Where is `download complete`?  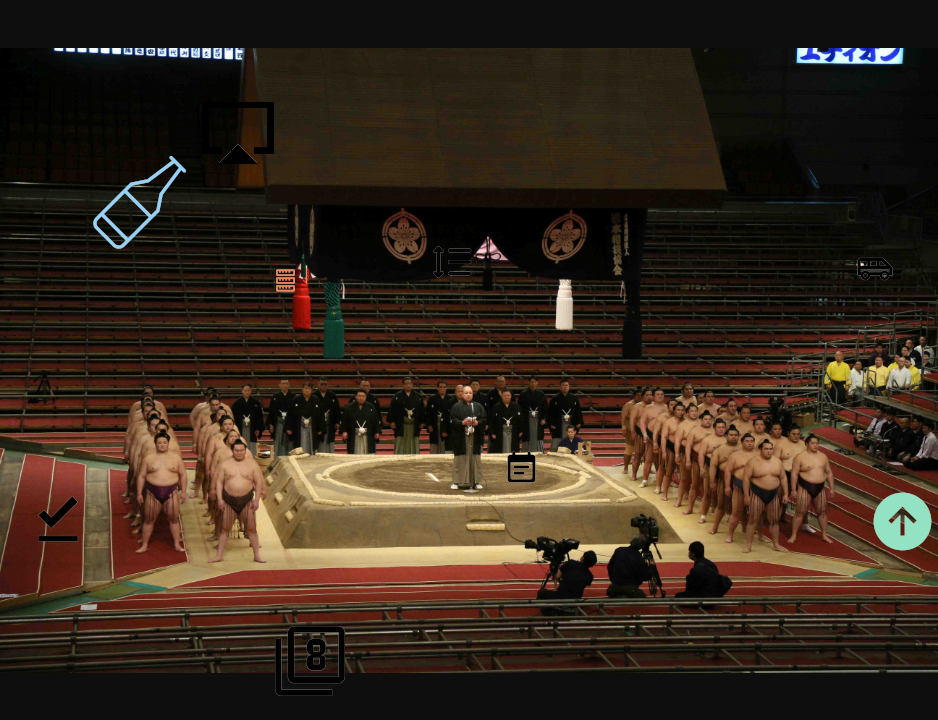 download complete is located at coordinates (58, 519).